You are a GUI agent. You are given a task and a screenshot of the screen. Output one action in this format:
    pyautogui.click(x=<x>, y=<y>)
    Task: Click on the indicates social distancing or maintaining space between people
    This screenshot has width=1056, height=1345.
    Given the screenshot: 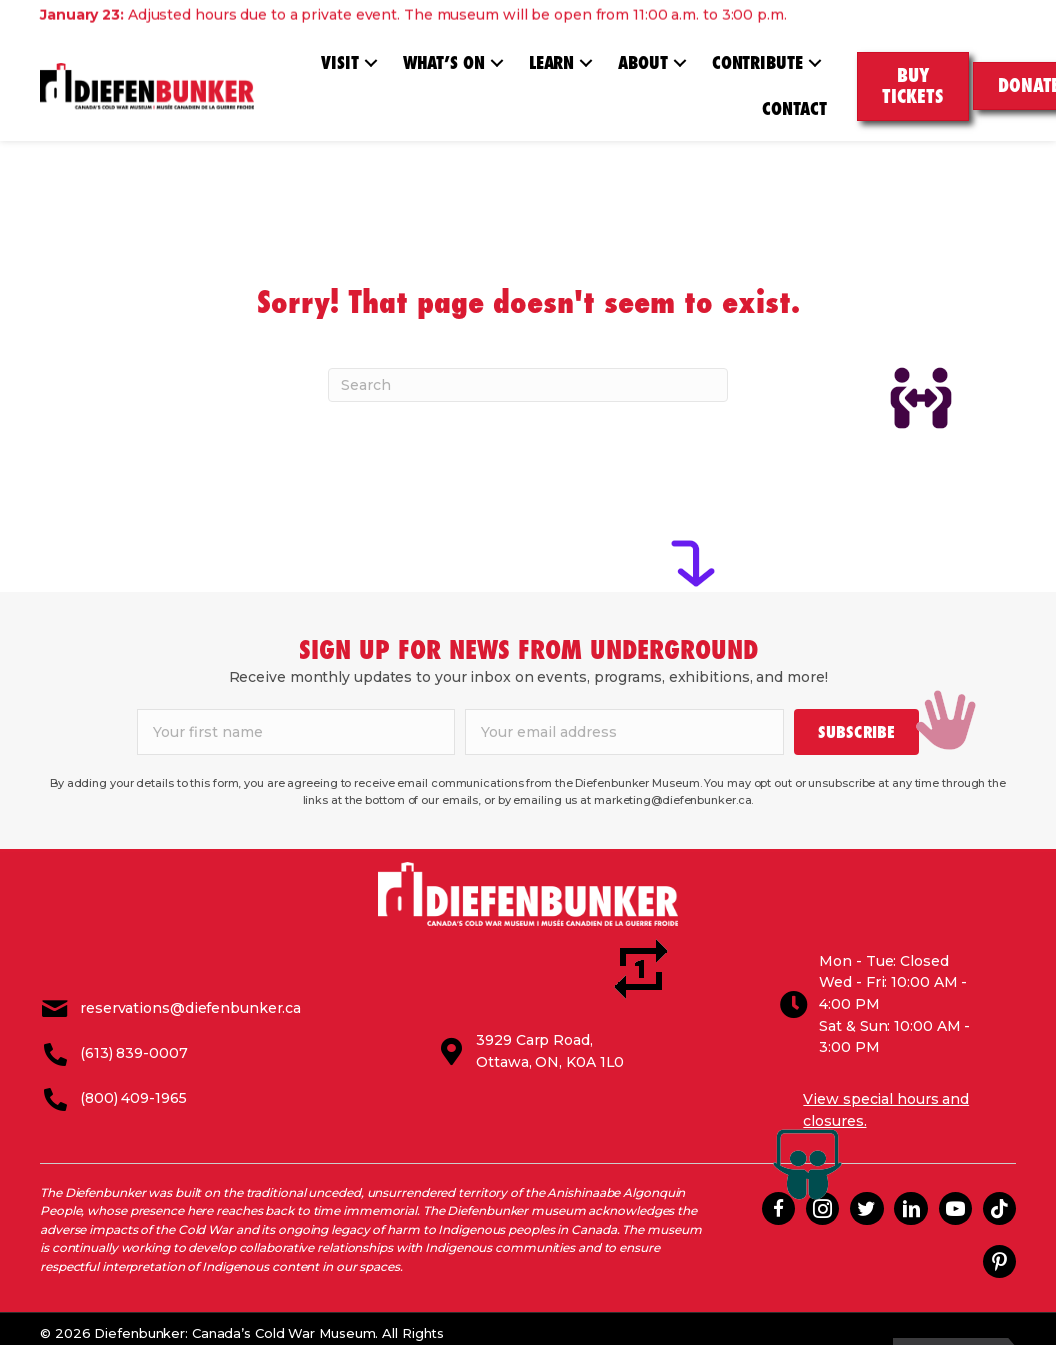 What is the action you would take?
    pyautogui.click(x=921, y=398)
    